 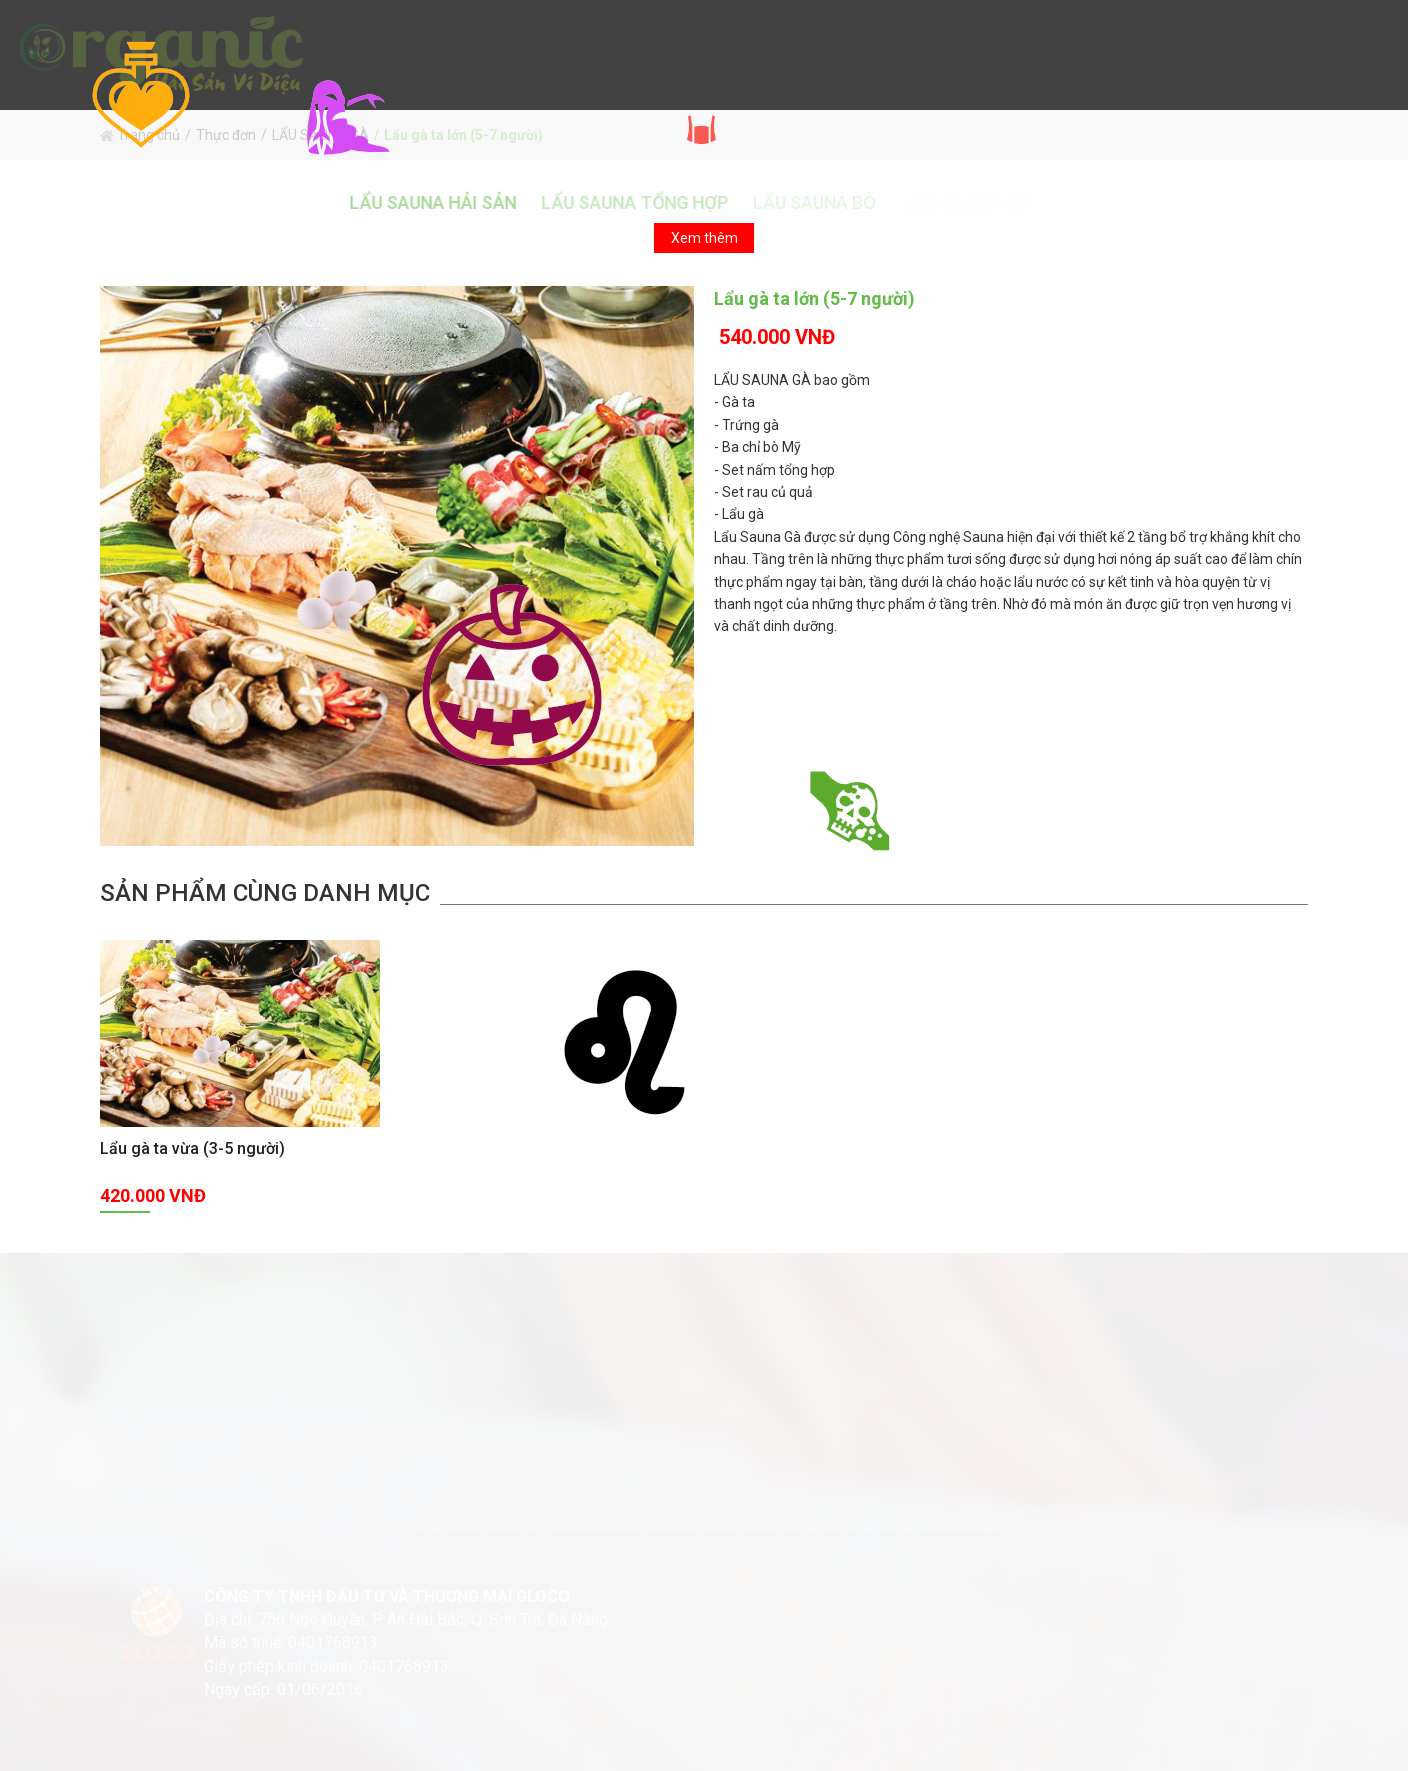 I want to click on represents the leo zodiac sign, so click(x=625, y=1042).